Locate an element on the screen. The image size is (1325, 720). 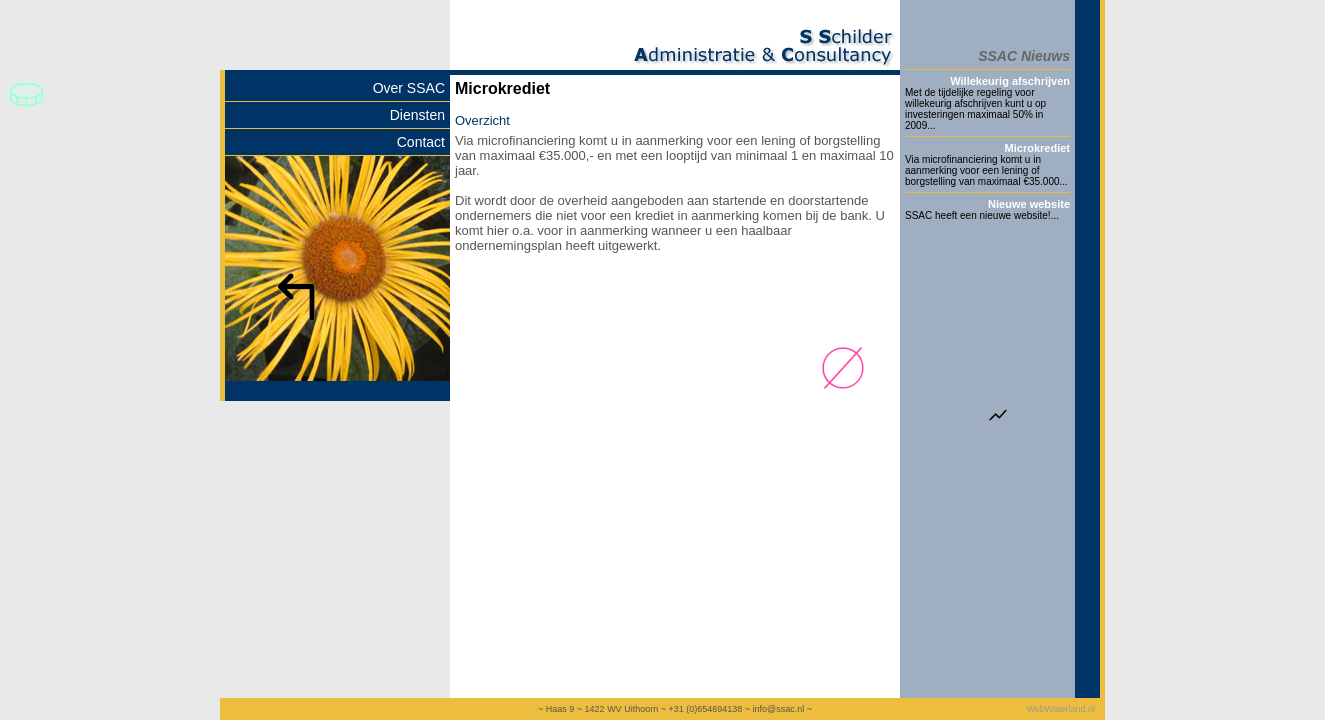
view analytics or statistics is located at coordinates (998, 415).